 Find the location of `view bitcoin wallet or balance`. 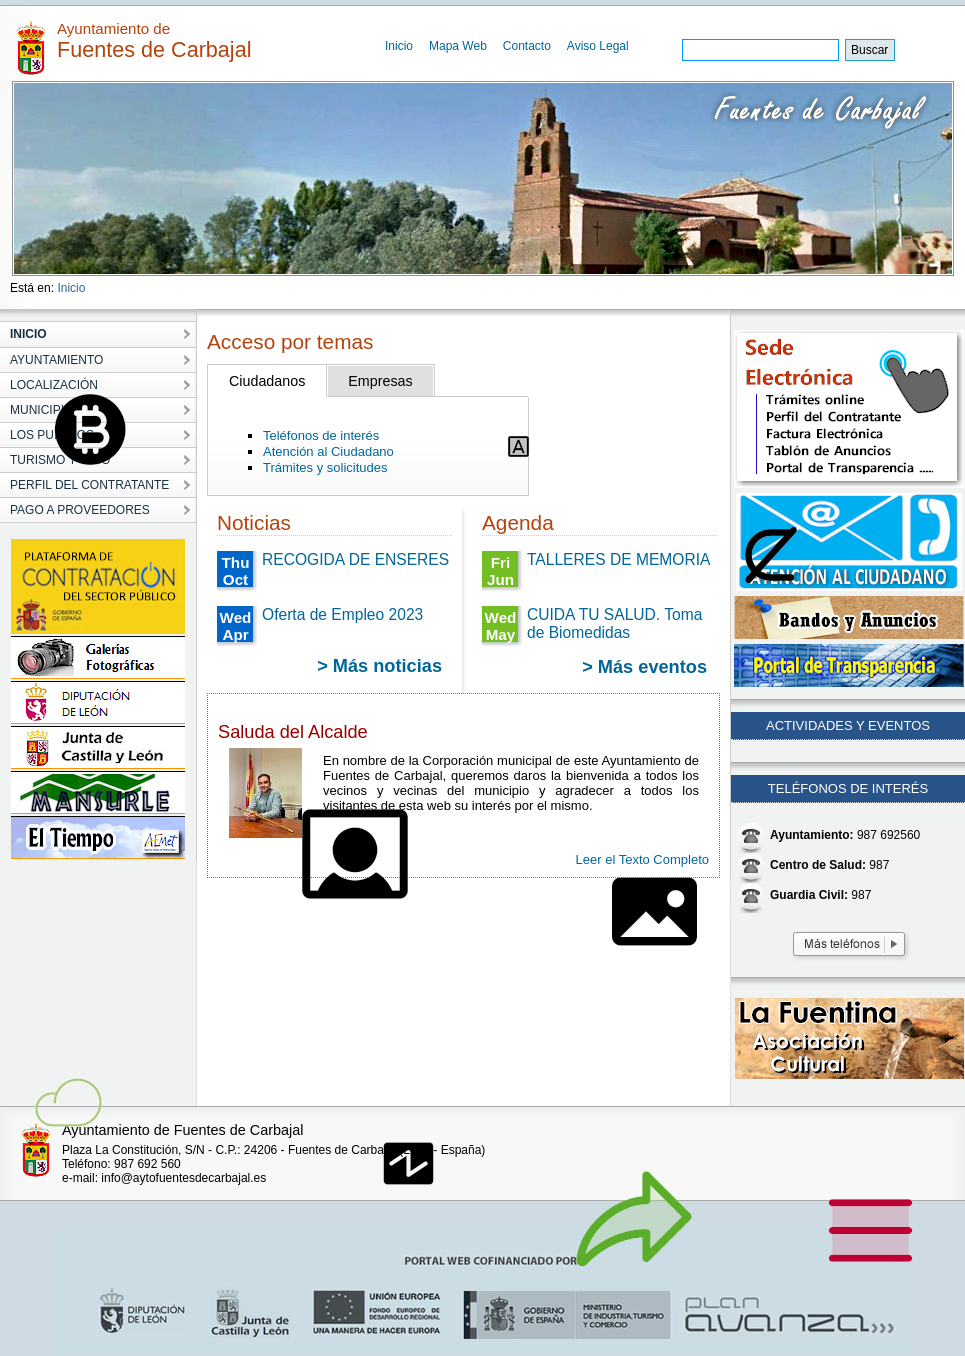

view bitcoin wallet or balance is located at coordinates (87, 429).